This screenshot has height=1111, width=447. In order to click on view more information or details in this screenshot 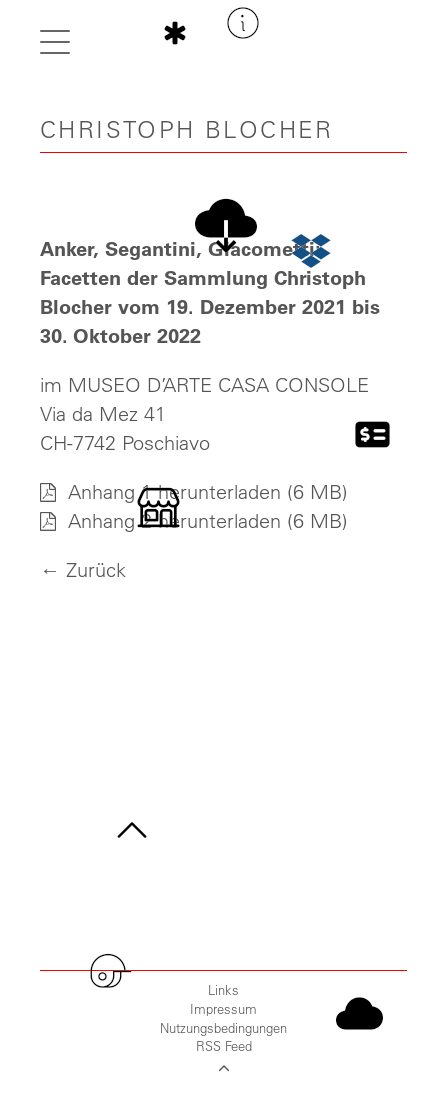, I will do `click(243, 23)`.